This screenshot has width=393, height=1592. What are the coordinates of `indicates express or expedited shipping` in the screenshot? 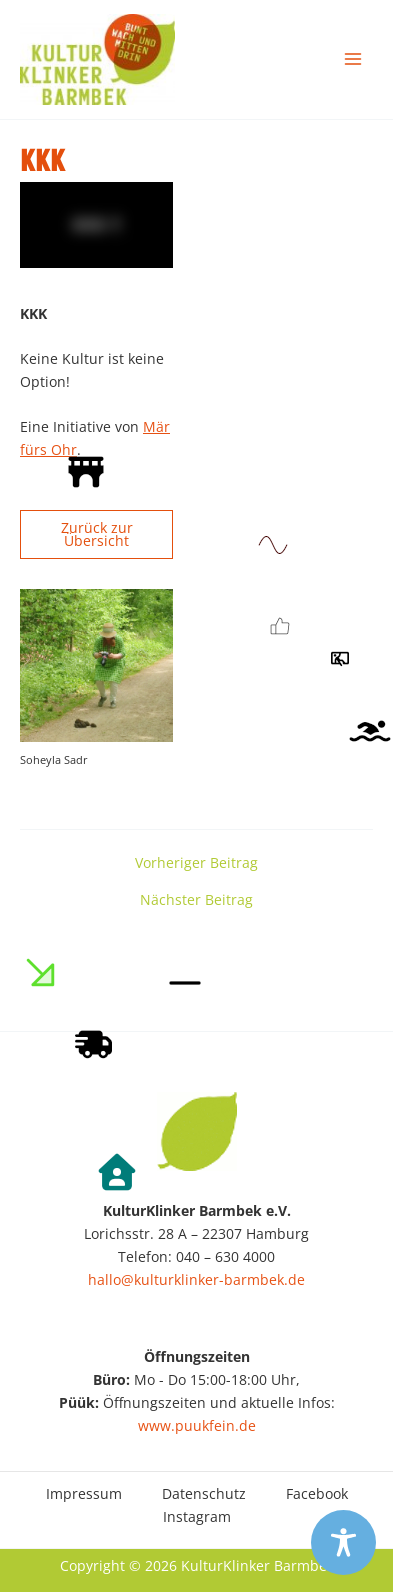 It's located at (93, 1043).